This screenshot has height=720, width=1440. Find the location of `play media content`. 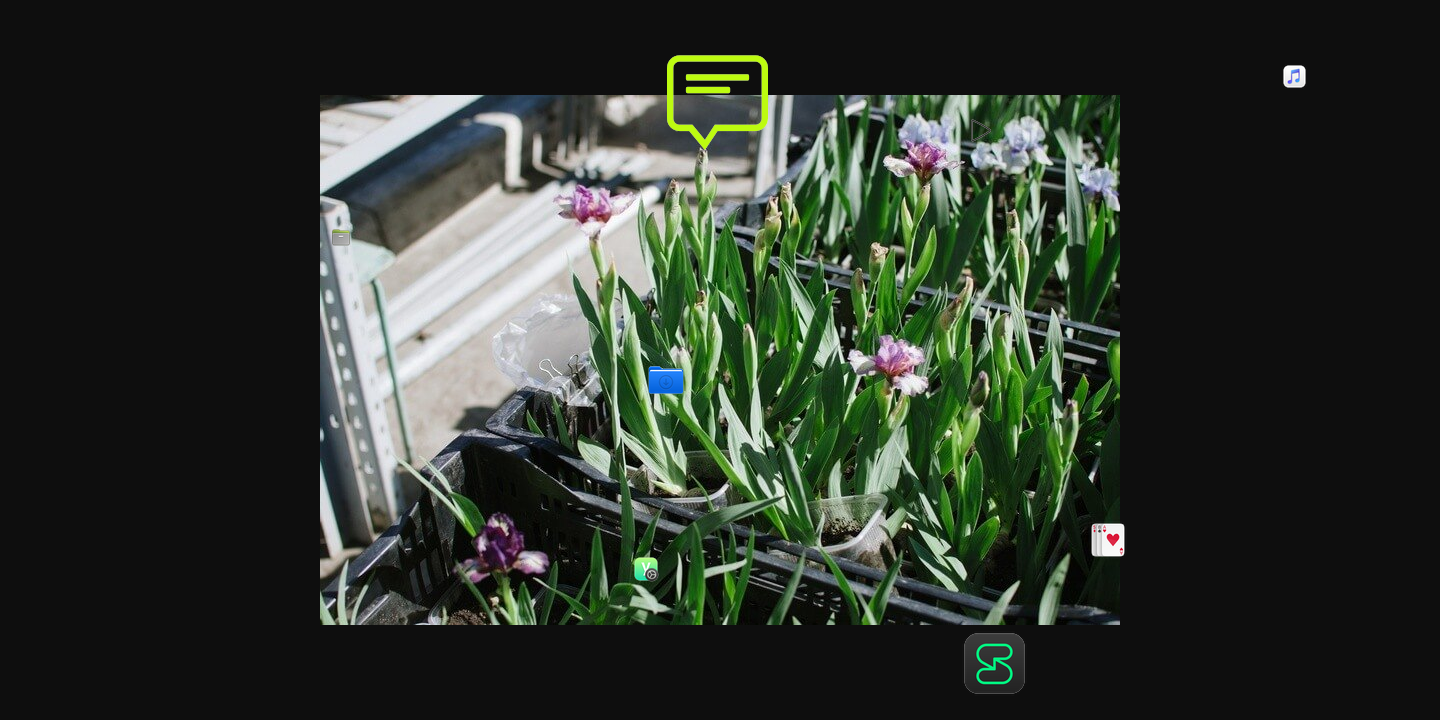

play media content is located at coordinates (980, 130).